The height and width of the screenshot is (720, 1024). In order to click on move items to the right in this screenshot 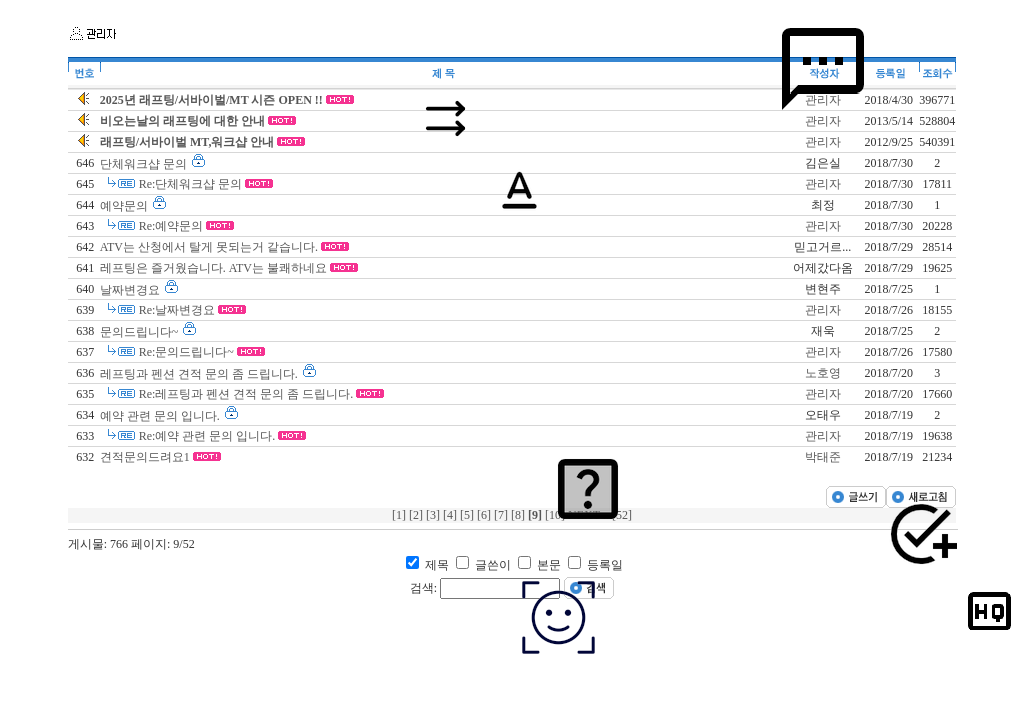, I will do `click(445, 118)`.